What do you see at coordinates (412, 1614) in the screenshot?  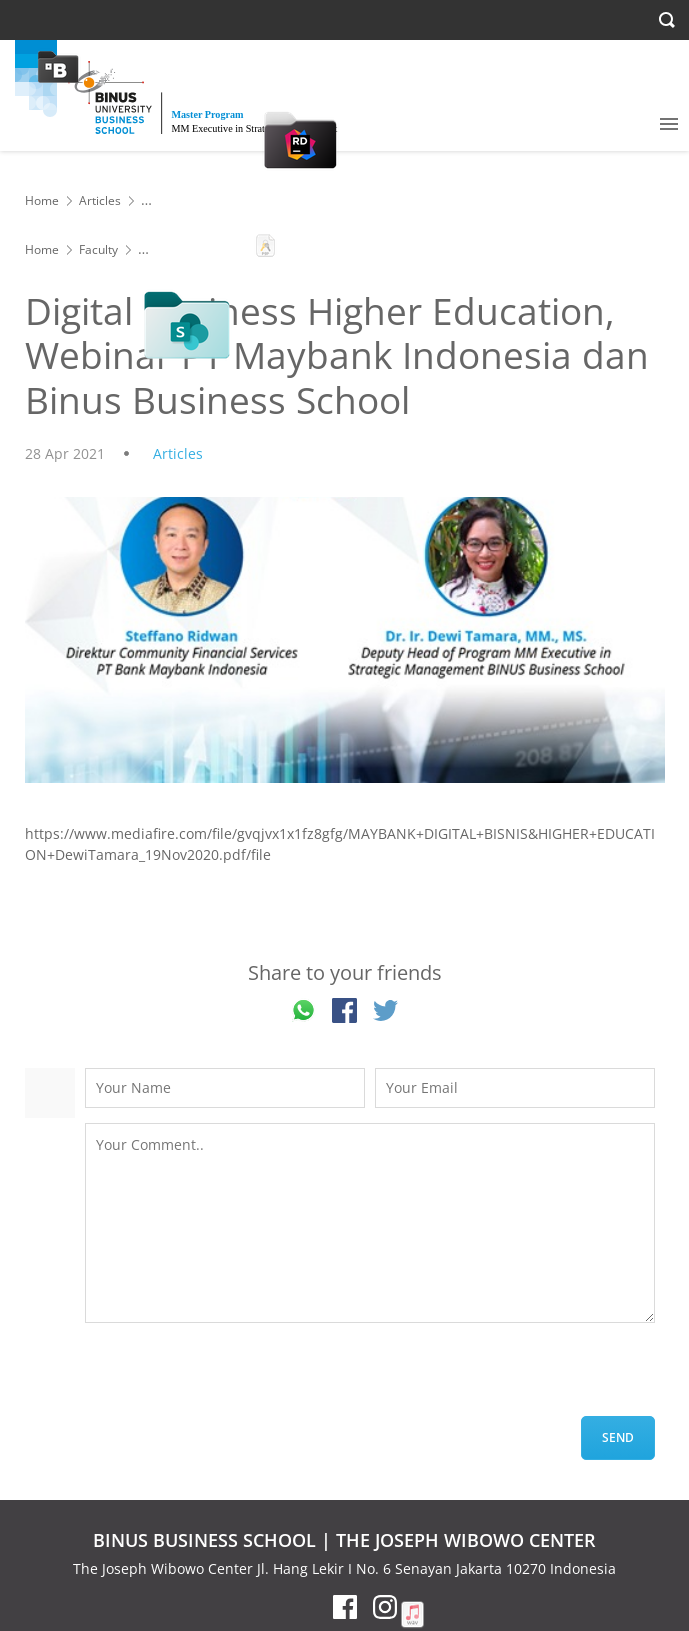 I see `a wav audio file` at bounding box center [412, 1614].